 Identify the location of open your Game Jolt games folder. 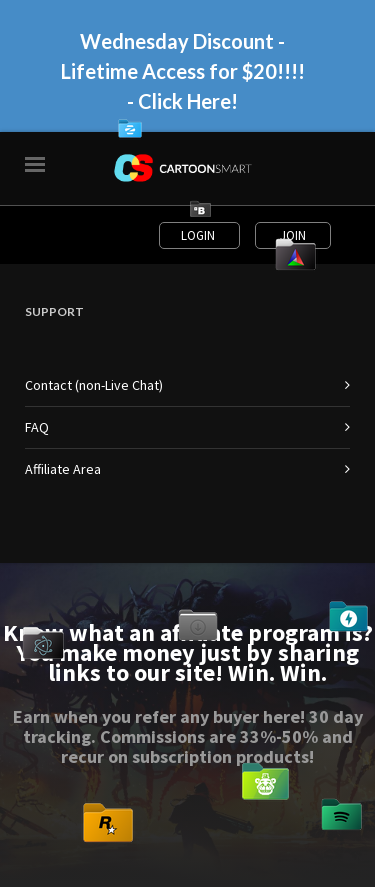
(265, 782).